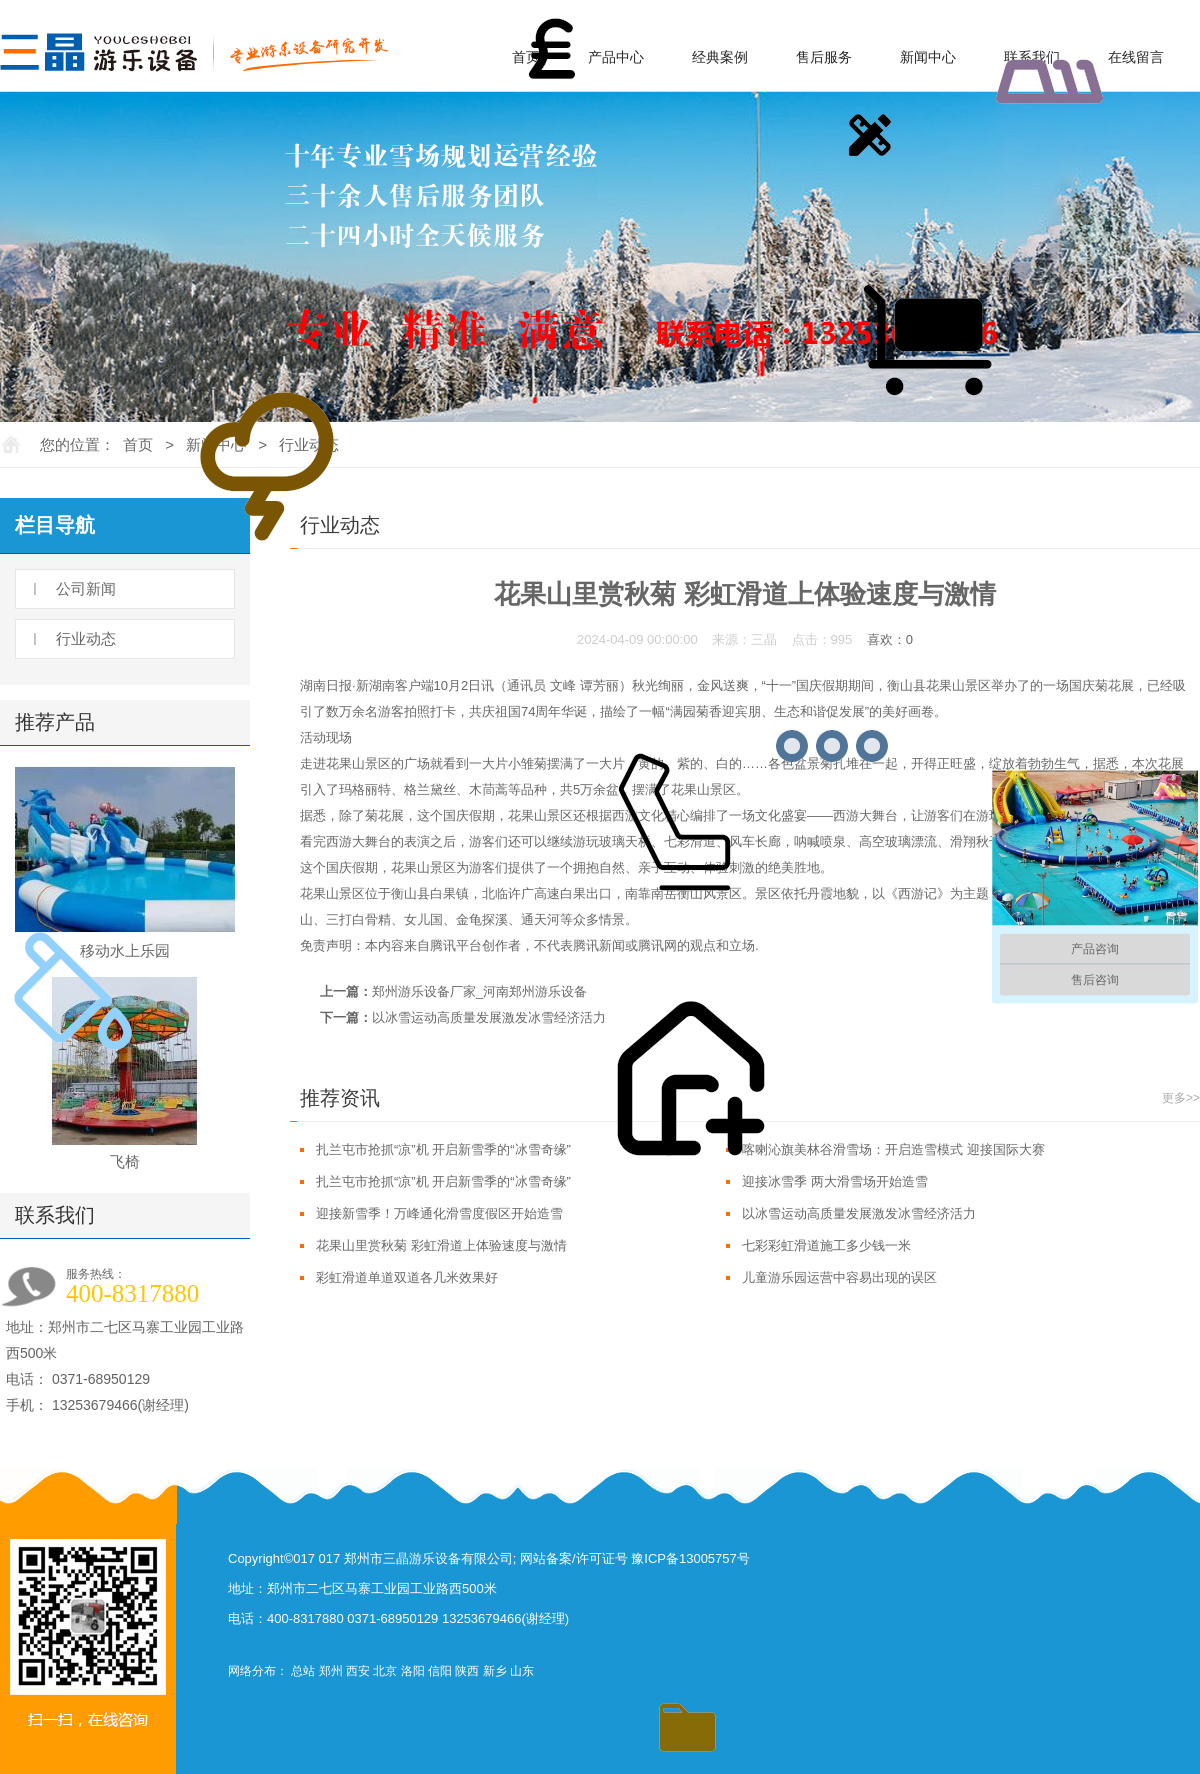 The image size is (1200, 1774). Describe the element at coordinates (73, 991) in the screenshot. I see `fill an area with color` at that location.